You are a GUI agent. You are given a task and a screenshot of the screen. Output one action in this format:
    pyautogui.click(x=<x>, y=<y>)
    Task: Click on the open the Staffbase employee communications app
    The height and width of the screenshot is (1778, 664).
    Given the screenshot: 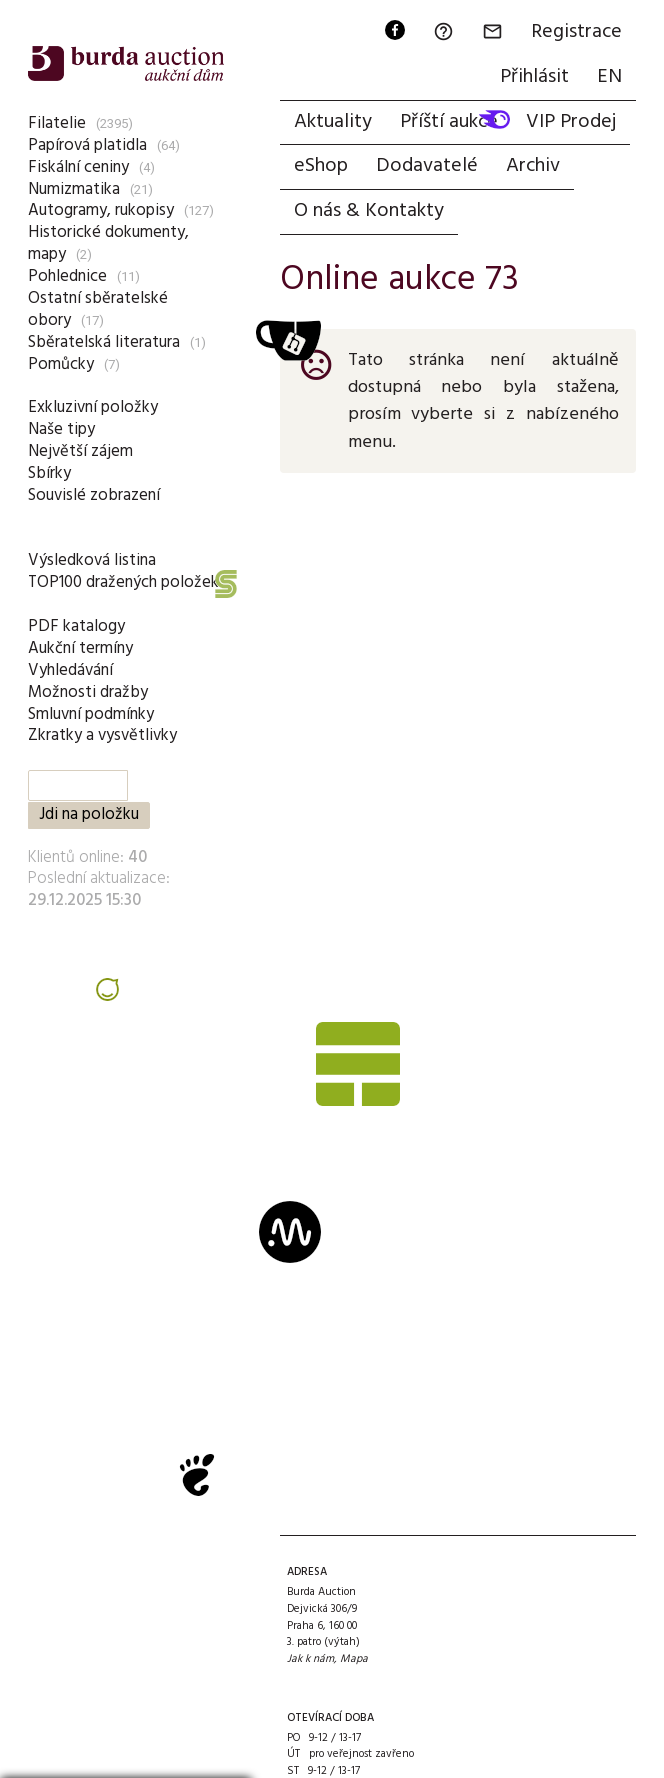 What is the action you would take?
    pyautogui.click(x=107, y=989)
    